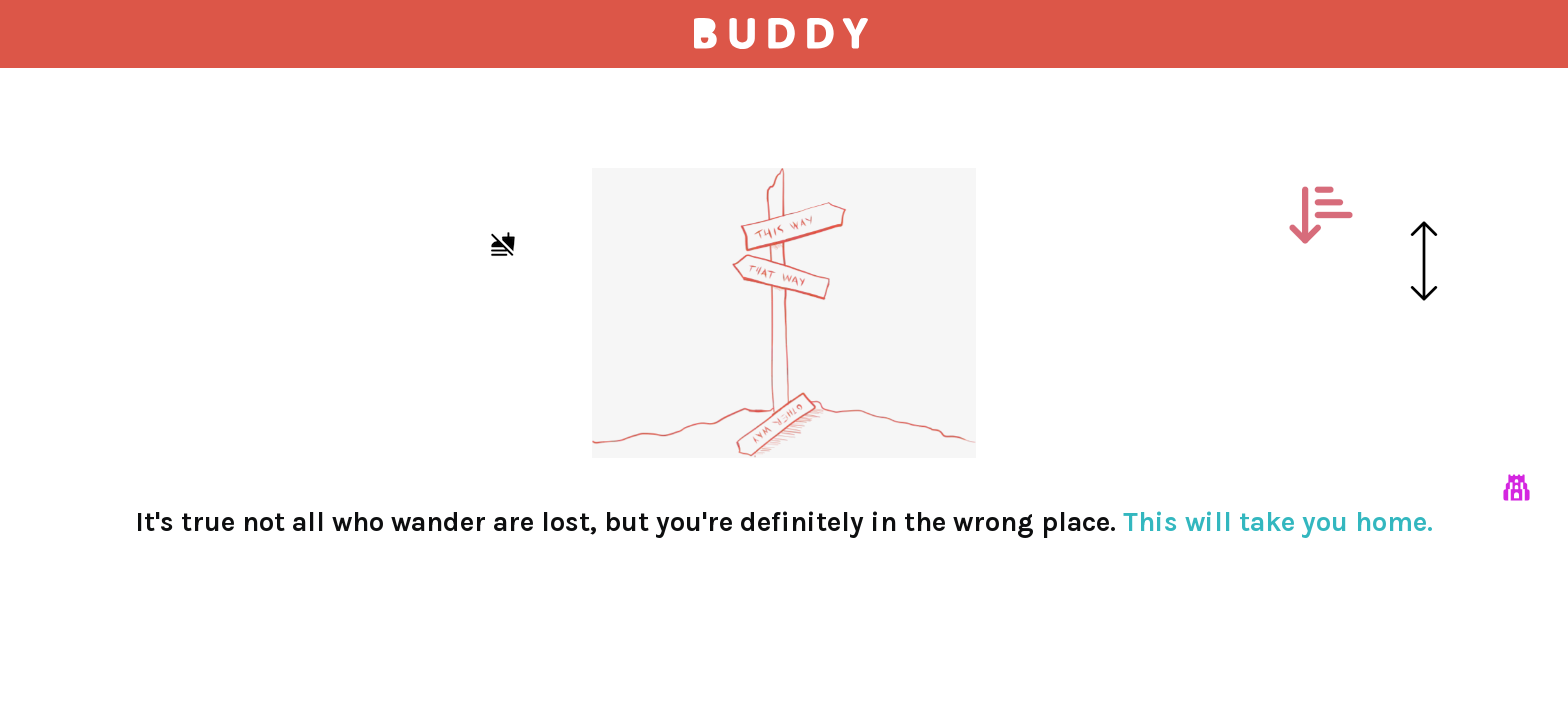 The image size is (1568, 720). What do you see at coordinates (1424, 261) in the screenshot?
I see `adjust height or vertical size` at bounding box center [1424, 261].